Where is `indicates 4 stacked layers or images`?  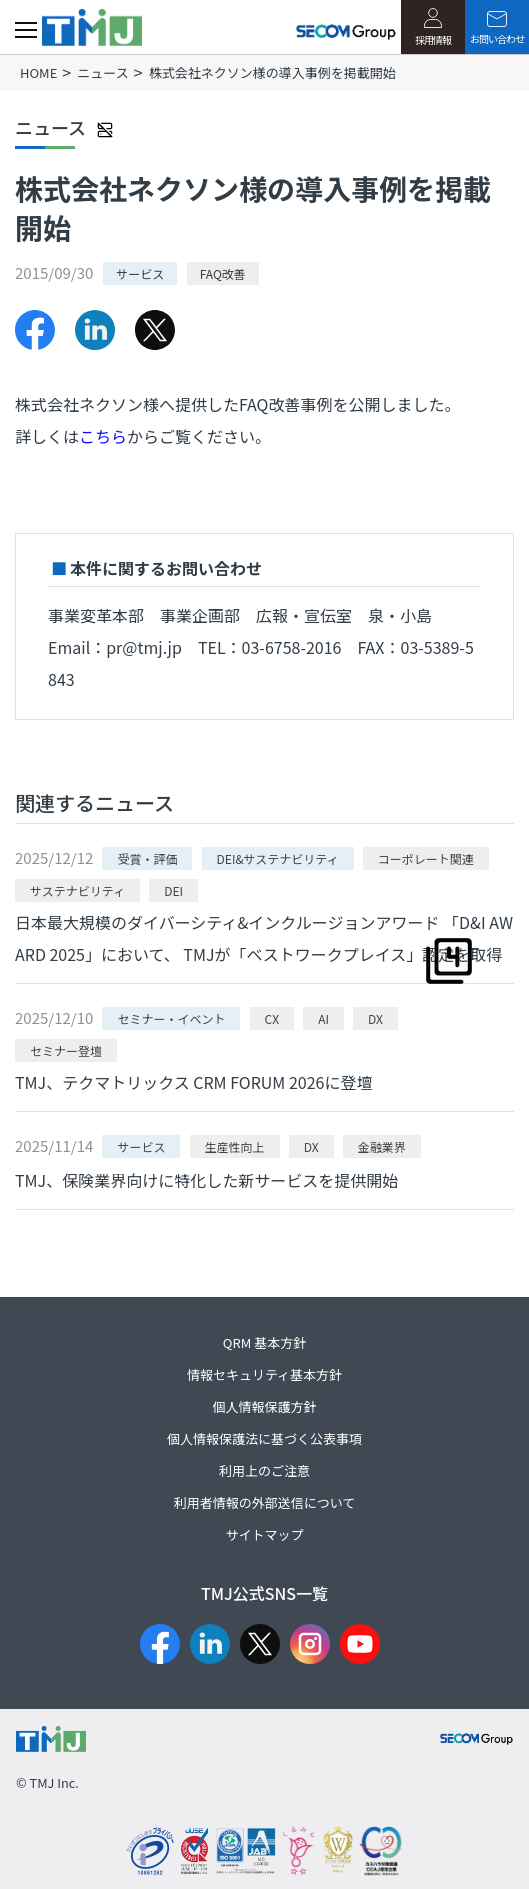
indicates 4 stacked layers or images is located at coordinates (449, 961).